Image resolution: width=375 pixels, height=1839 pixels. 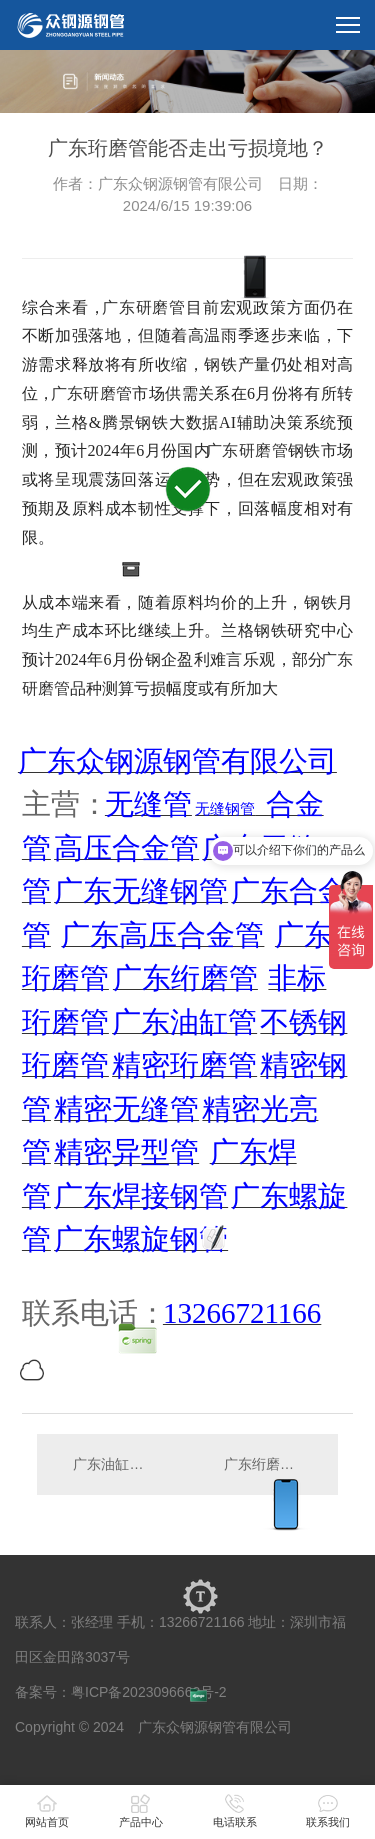 What do you see at coordinates (188, 489) in the screenshot?
I see `indicates file is fully synced with Insync cloud storage` at bounding box center [188, 489].